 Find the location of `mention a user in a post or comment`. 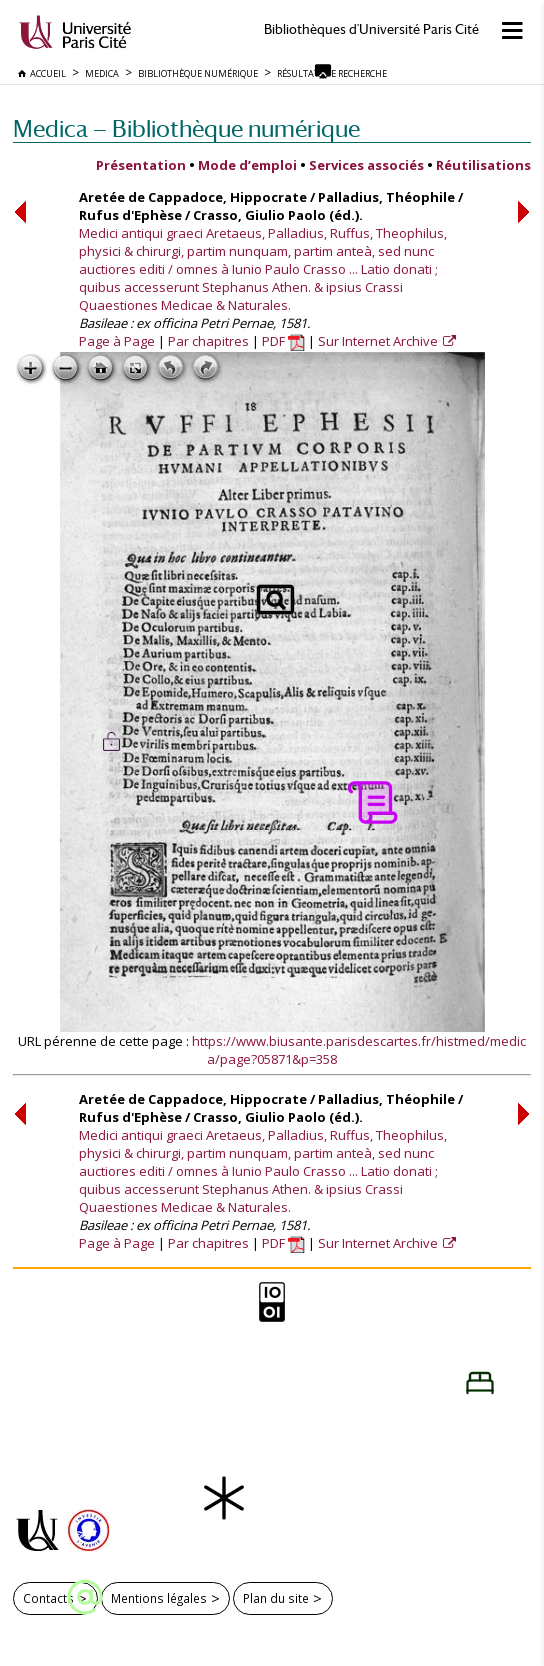

mention a user in a post or comment is located at coordinates (85, 1597).